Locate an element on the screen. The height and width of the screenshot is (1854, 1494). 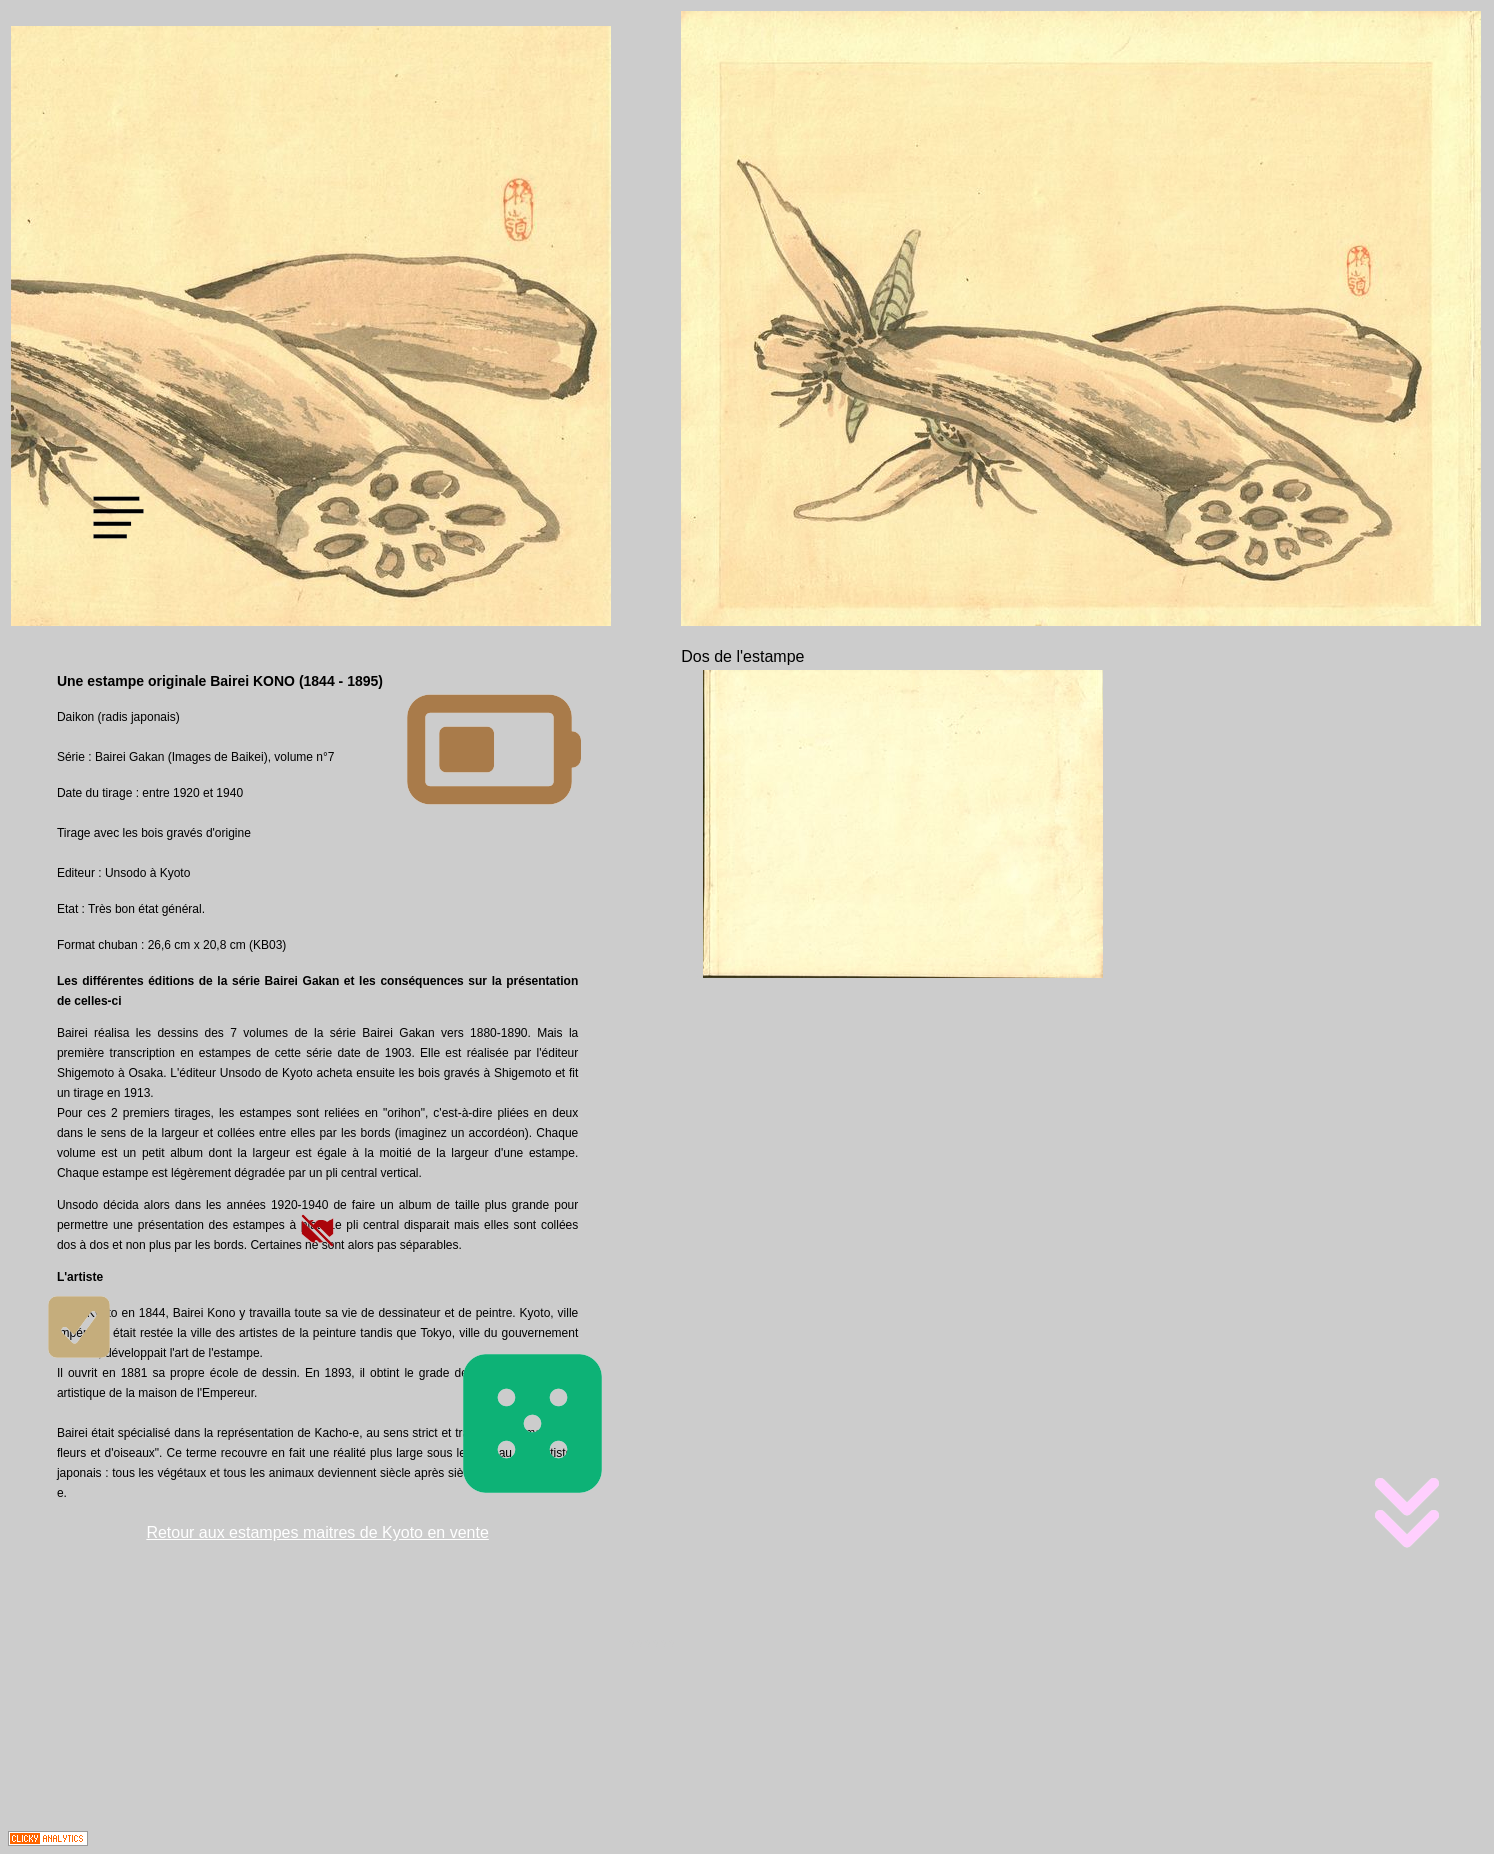
mark task as complete is located at coordinates (79, 1327).